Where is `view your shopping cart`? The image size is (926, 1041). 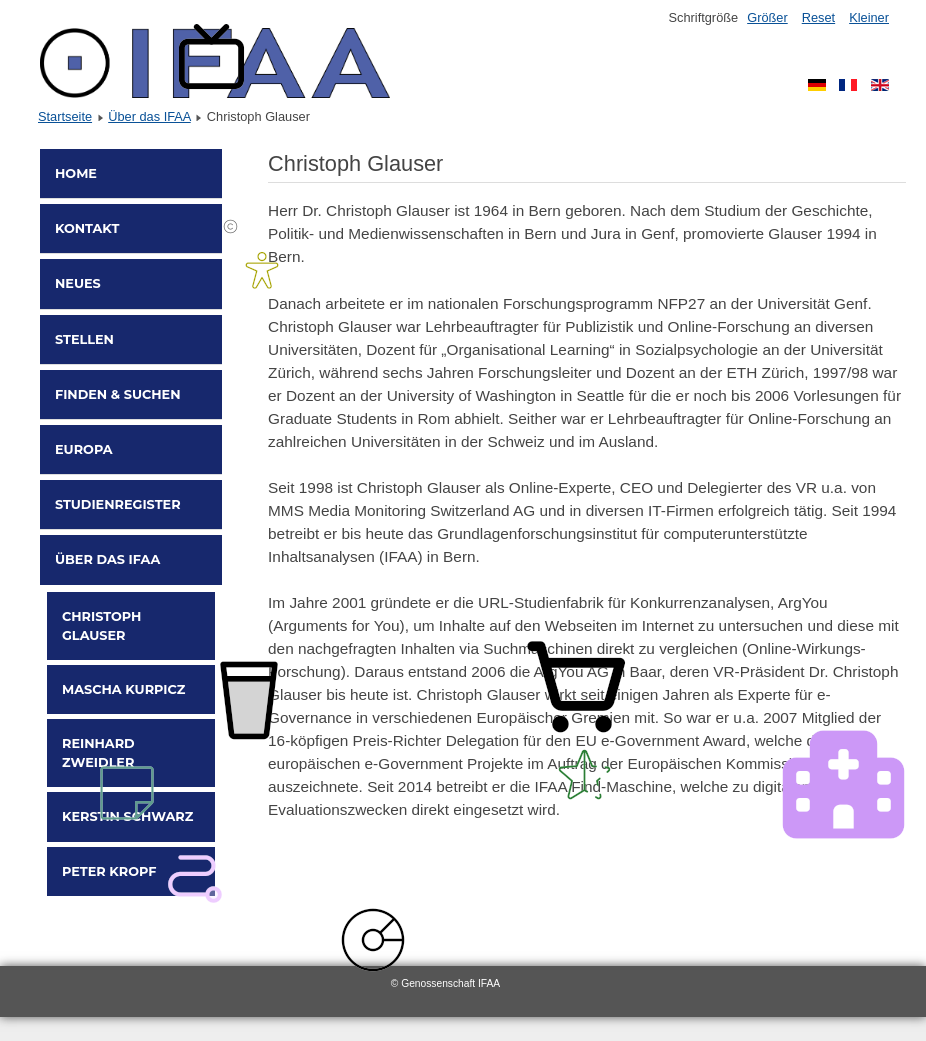 view your shopping cart is located at coordinates (577, 686).